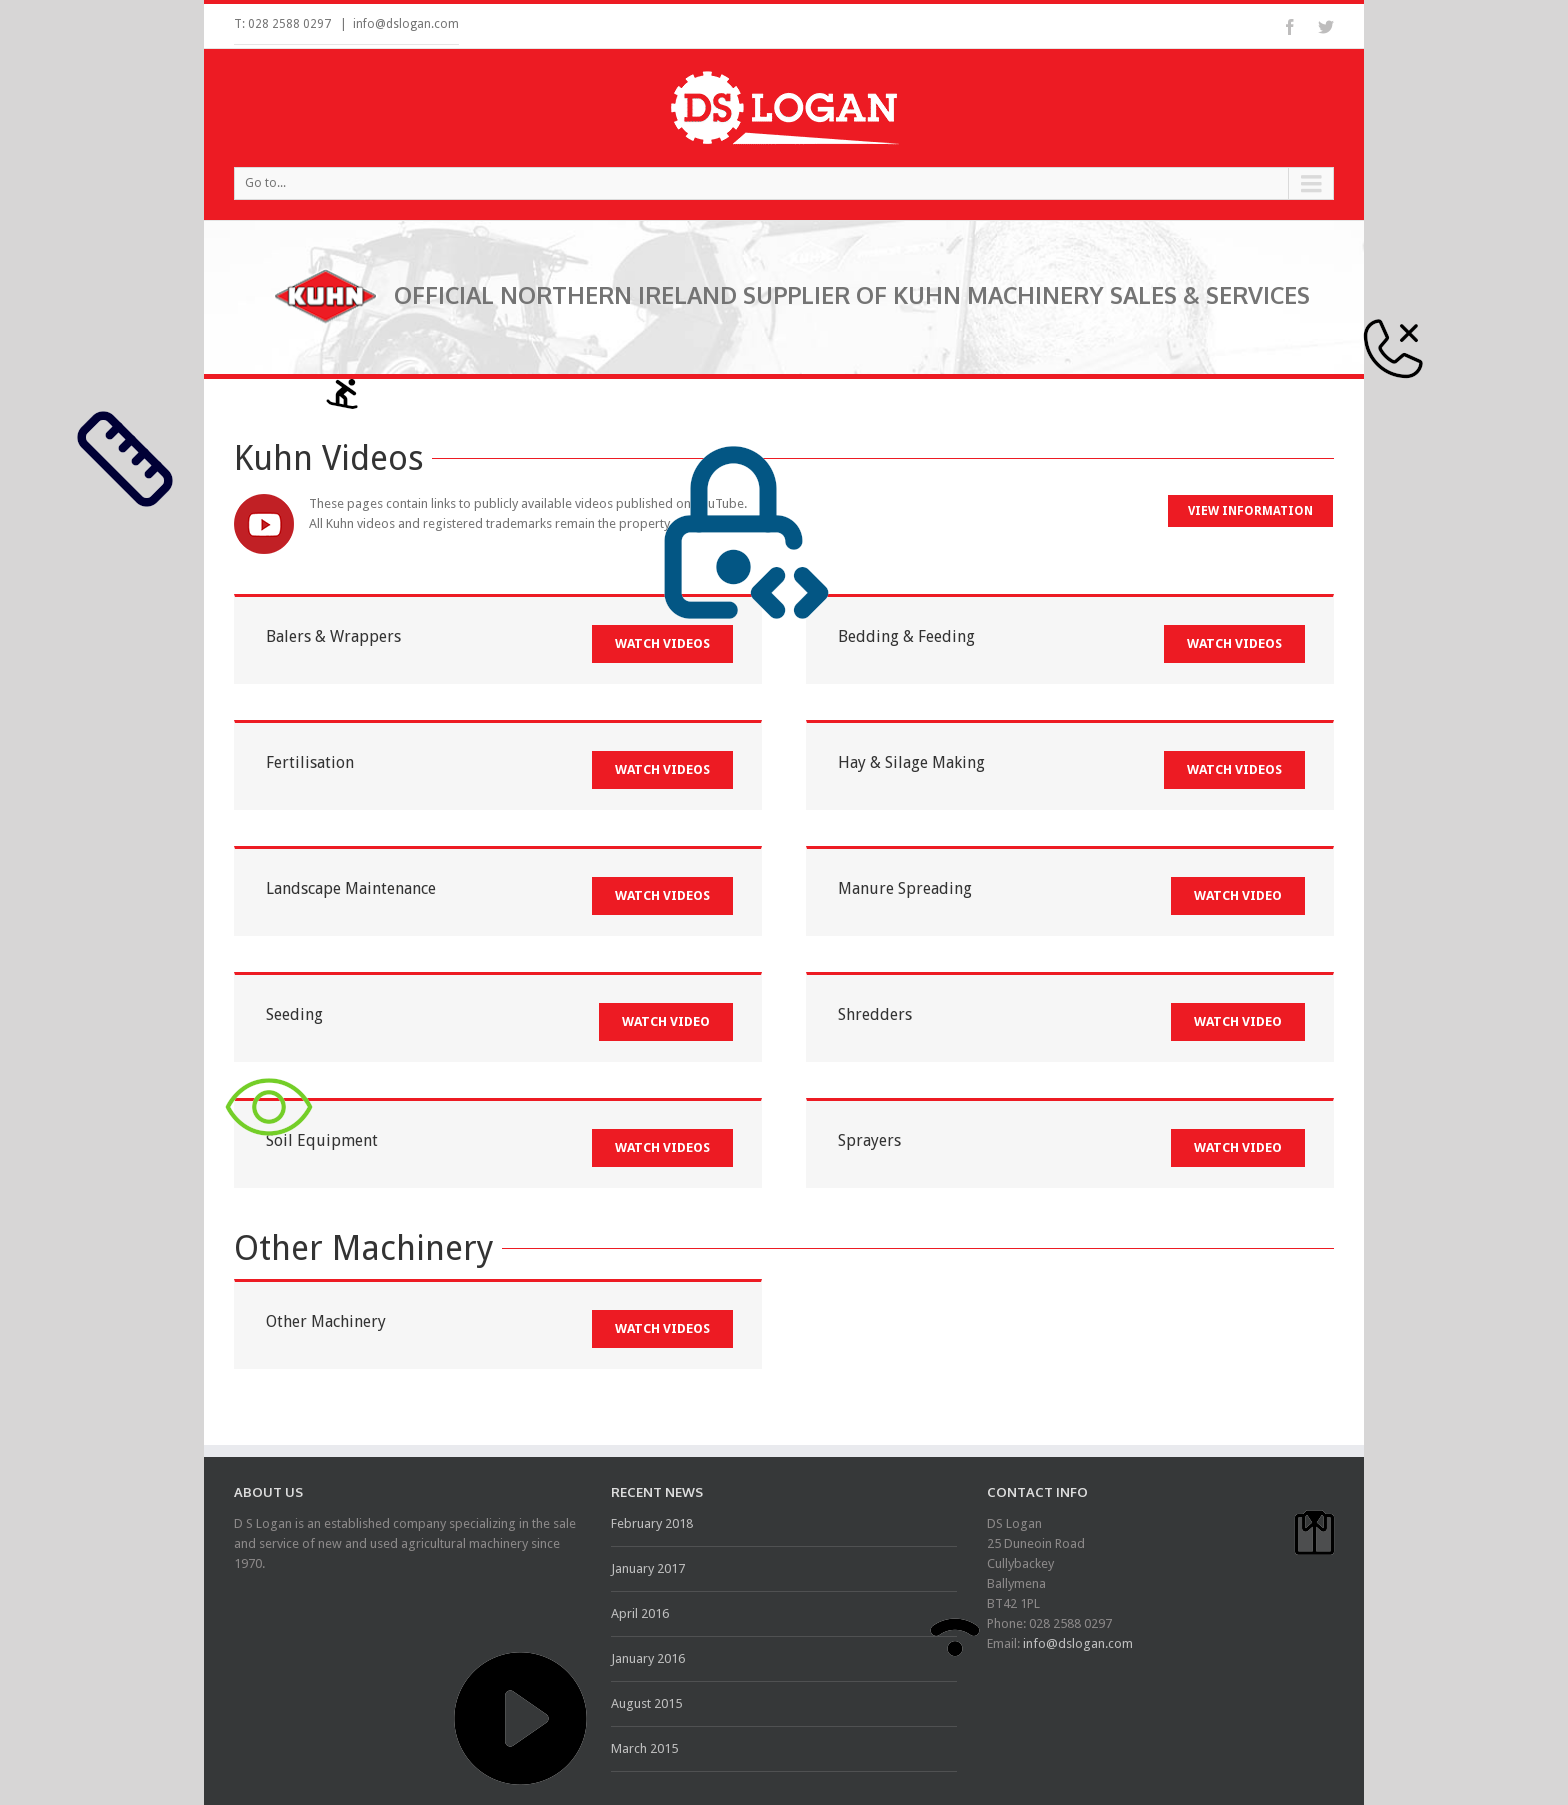 This screenshot has width=1568, height=1805. I want to click on access measurement tools, so click(125, 459).